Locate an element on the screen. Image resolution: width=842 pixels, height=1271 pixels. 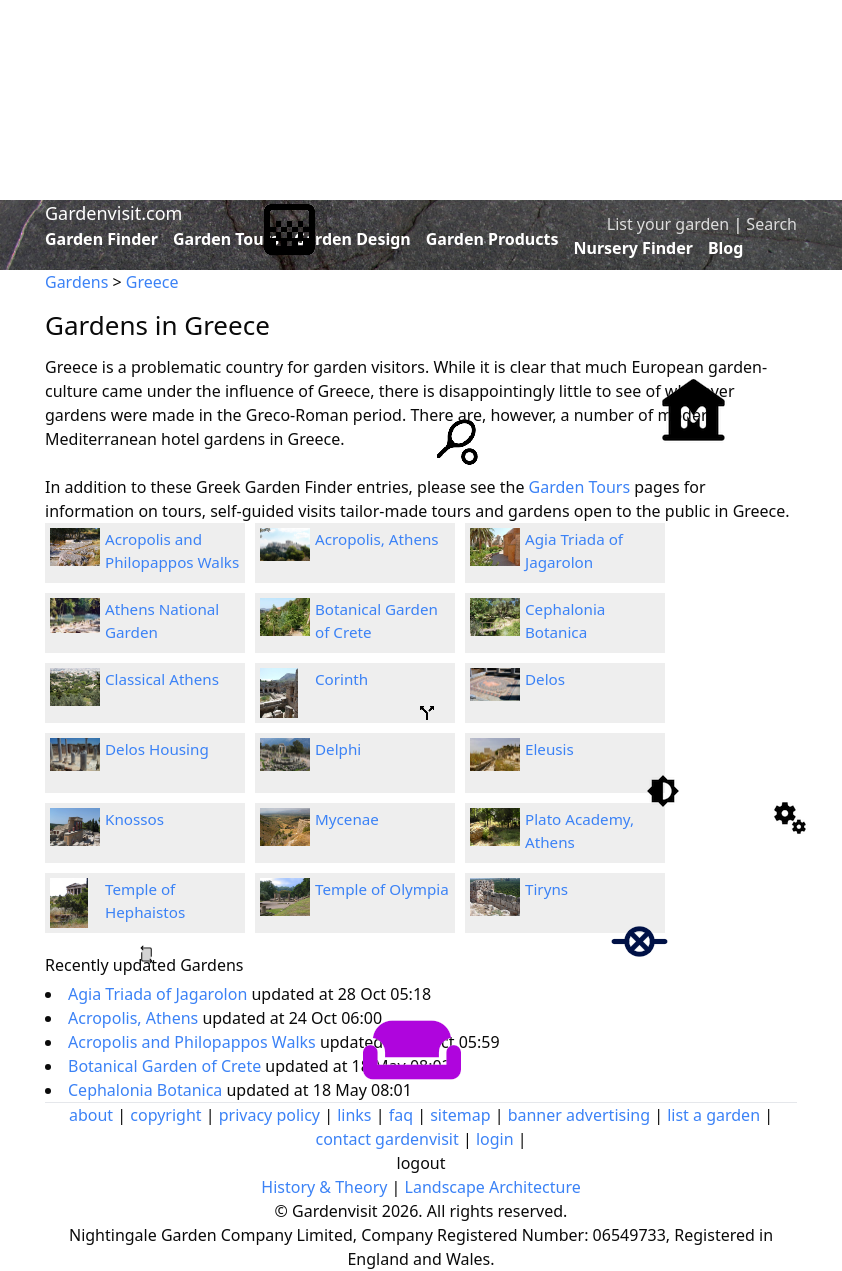
rotate your device orientation is located at coordinates (146, 954).